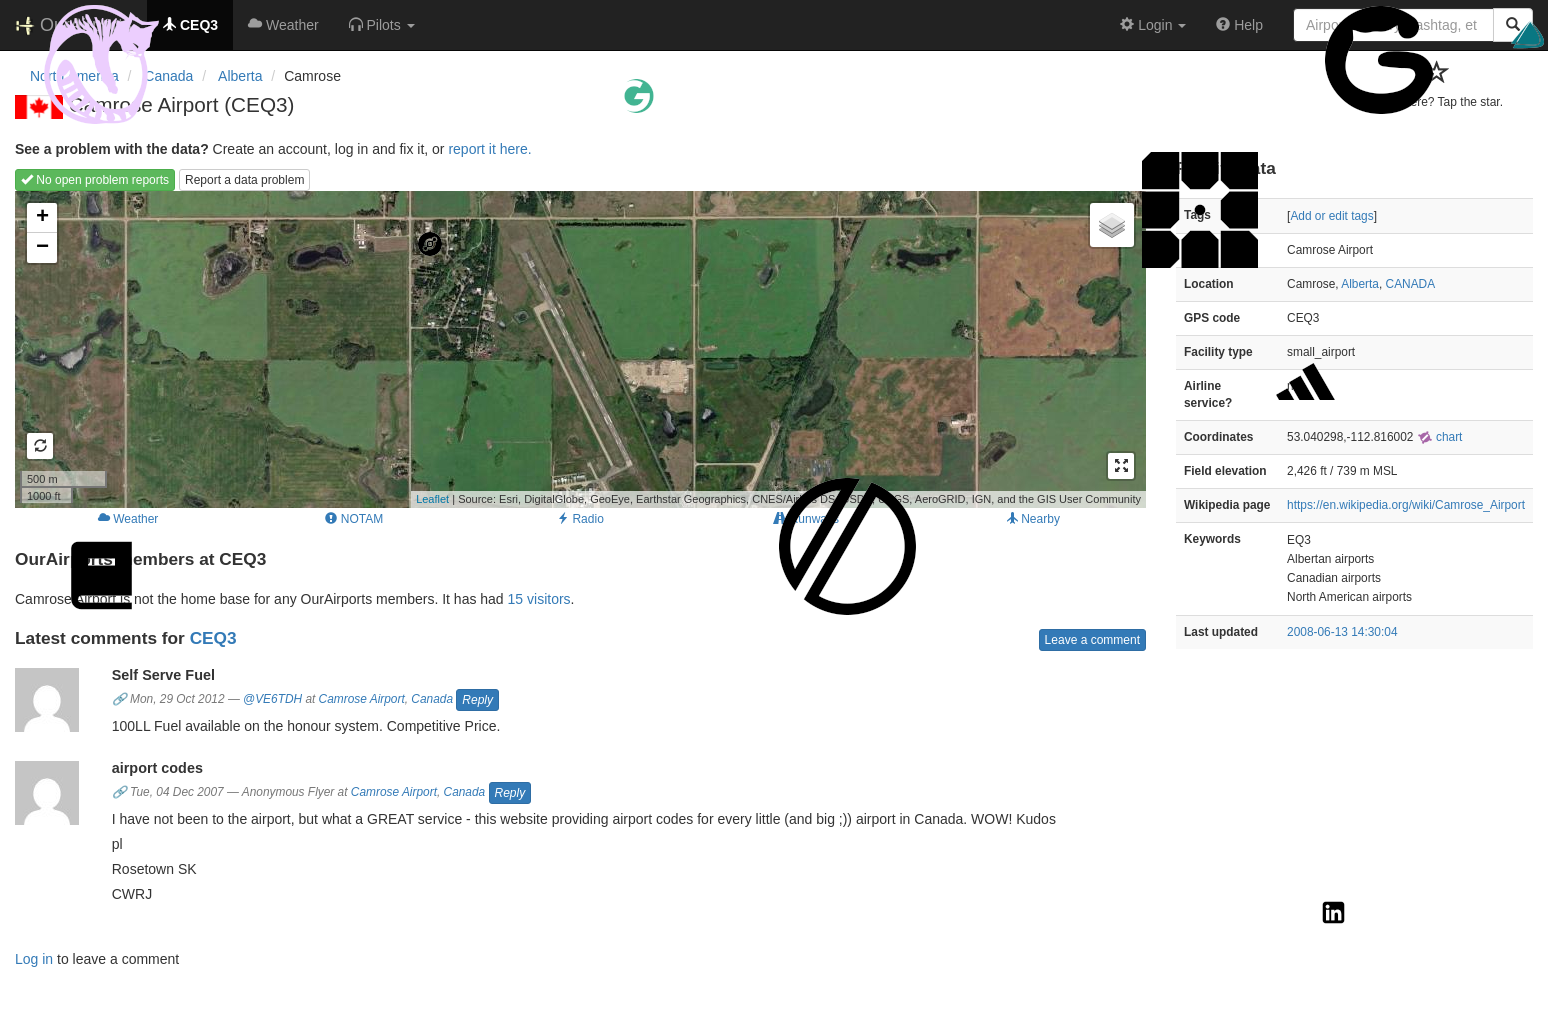  Describe the element at coordinates (430, 244) in the screenshot. I see `open the Helium network app` at that location.